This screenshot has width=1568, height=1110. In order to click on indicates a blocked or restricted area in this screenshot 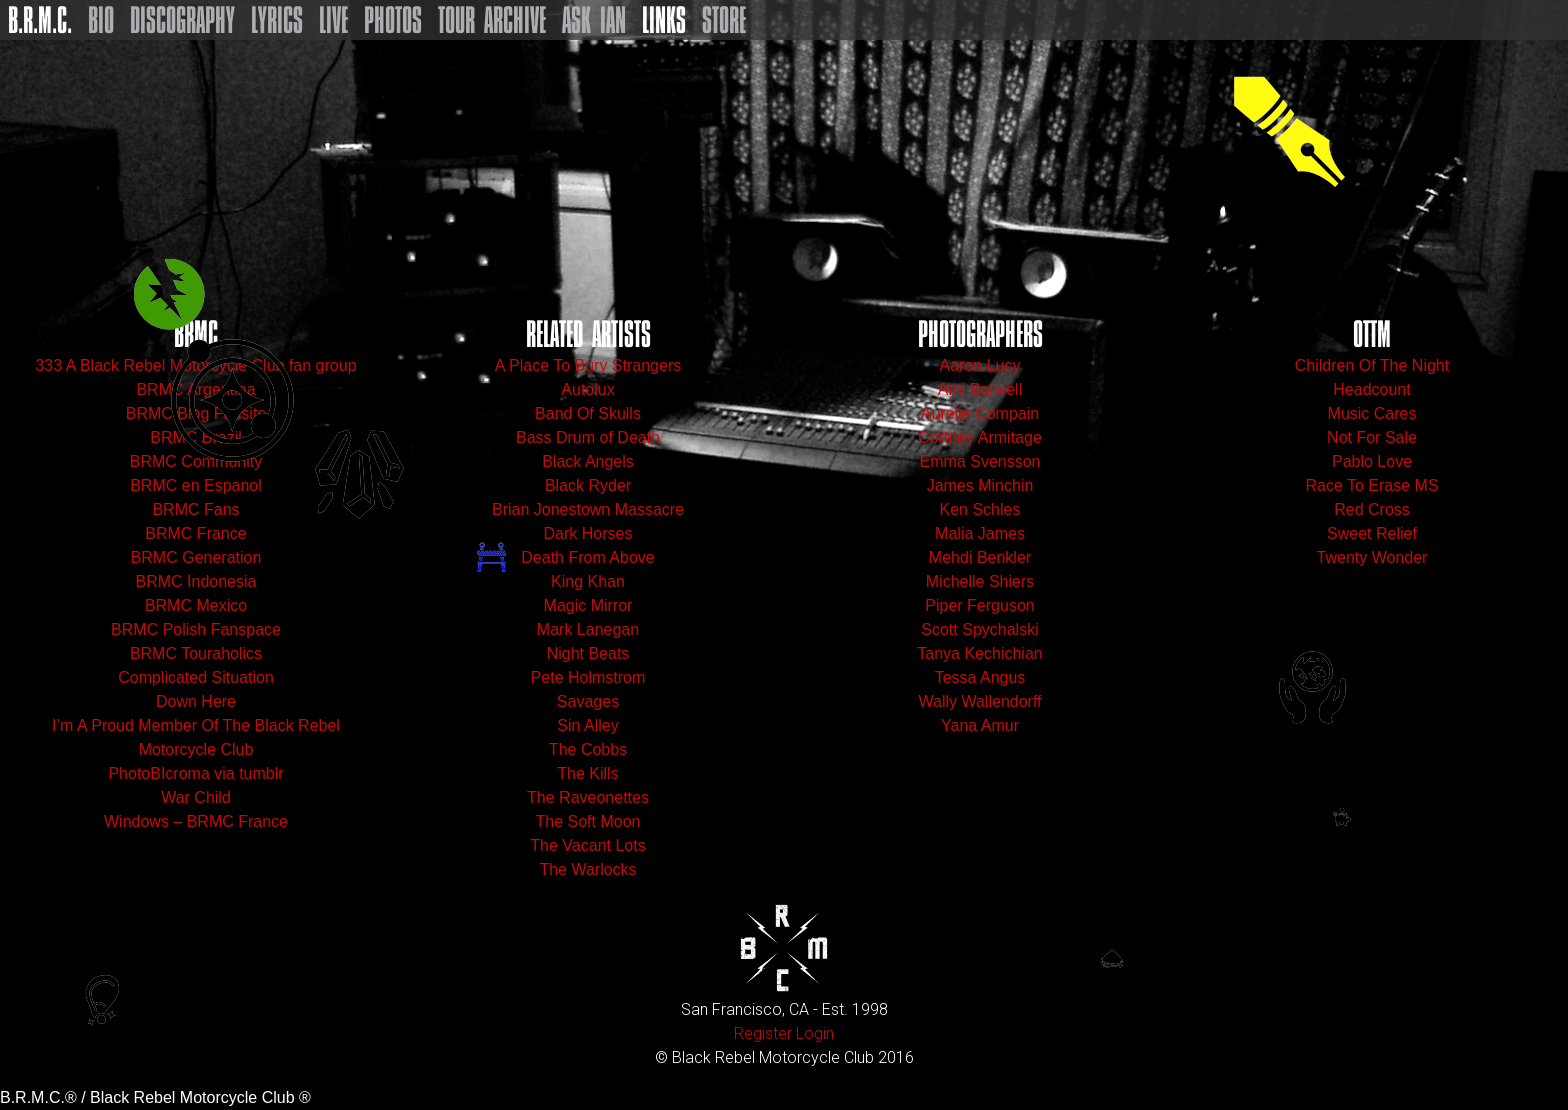, I will do `click(491, 556)`.